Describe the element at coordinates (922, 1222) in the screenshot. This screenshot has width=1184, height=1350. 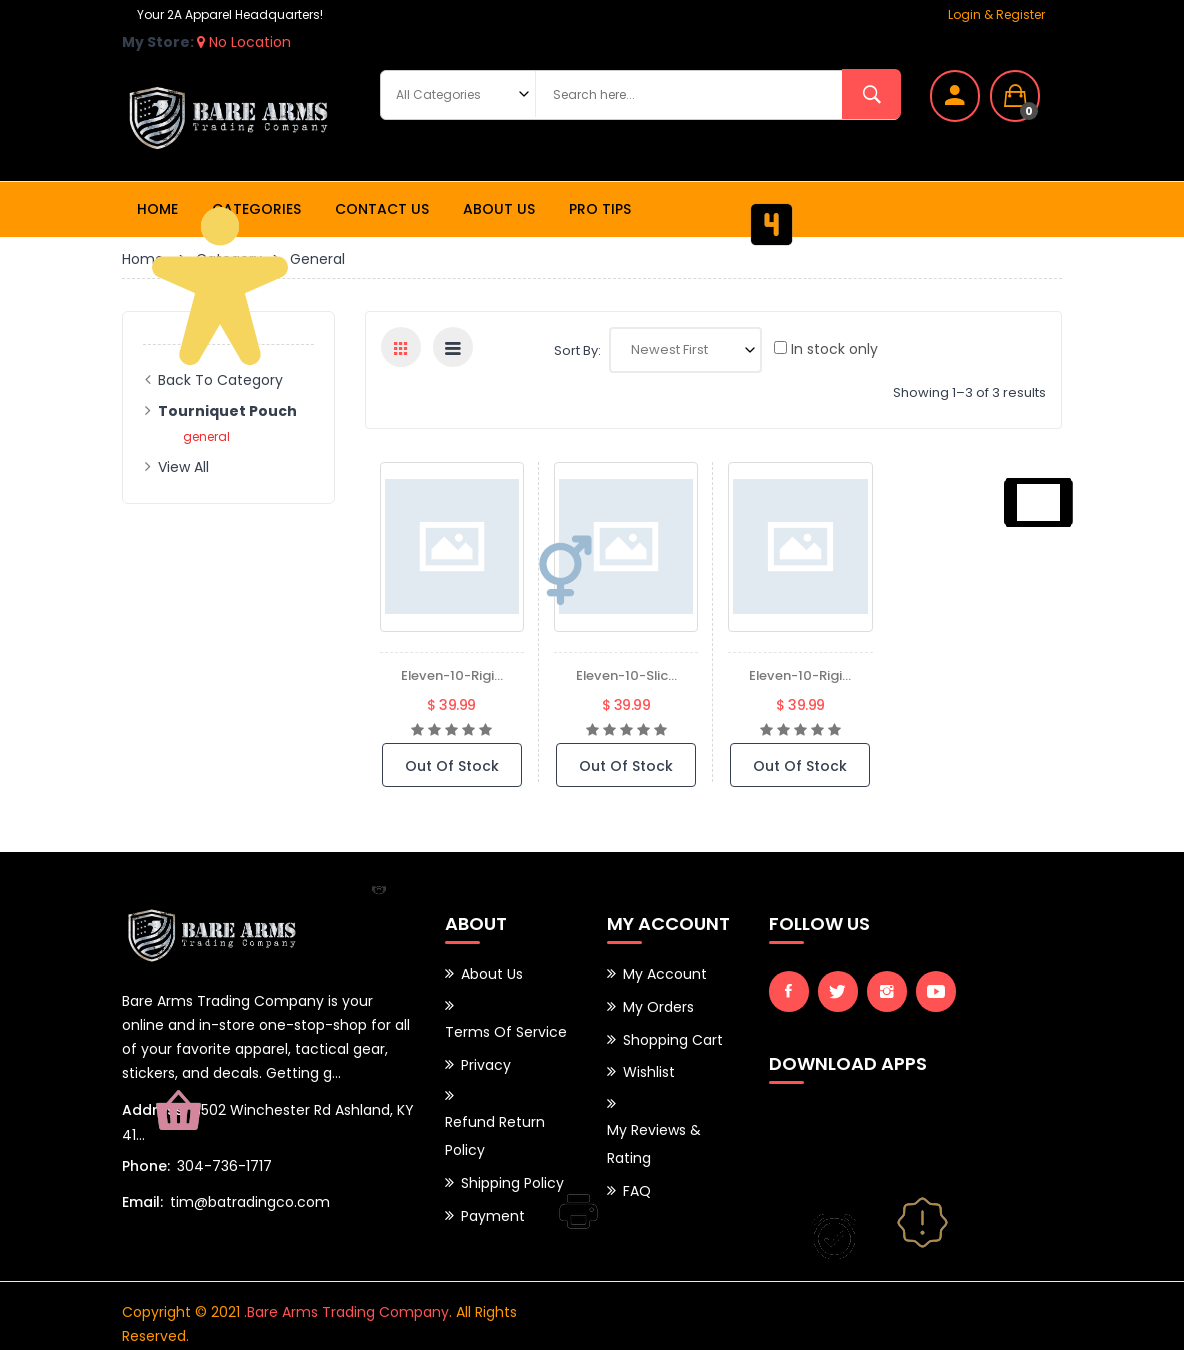
I see `indicates a warning or important notice` at that location.